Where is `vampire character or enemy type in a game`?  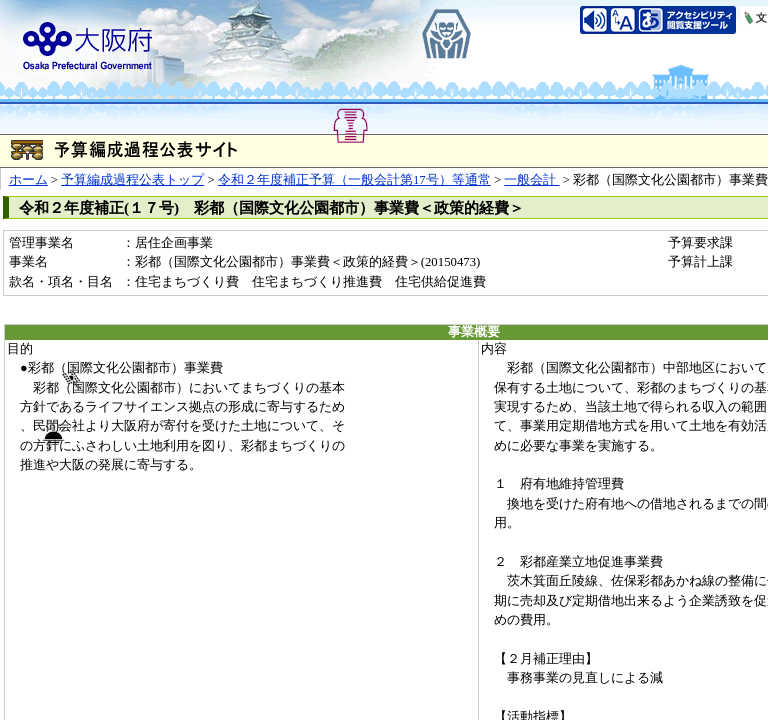
vampire character or enemy type in a game is located at coordinates (446, 33).